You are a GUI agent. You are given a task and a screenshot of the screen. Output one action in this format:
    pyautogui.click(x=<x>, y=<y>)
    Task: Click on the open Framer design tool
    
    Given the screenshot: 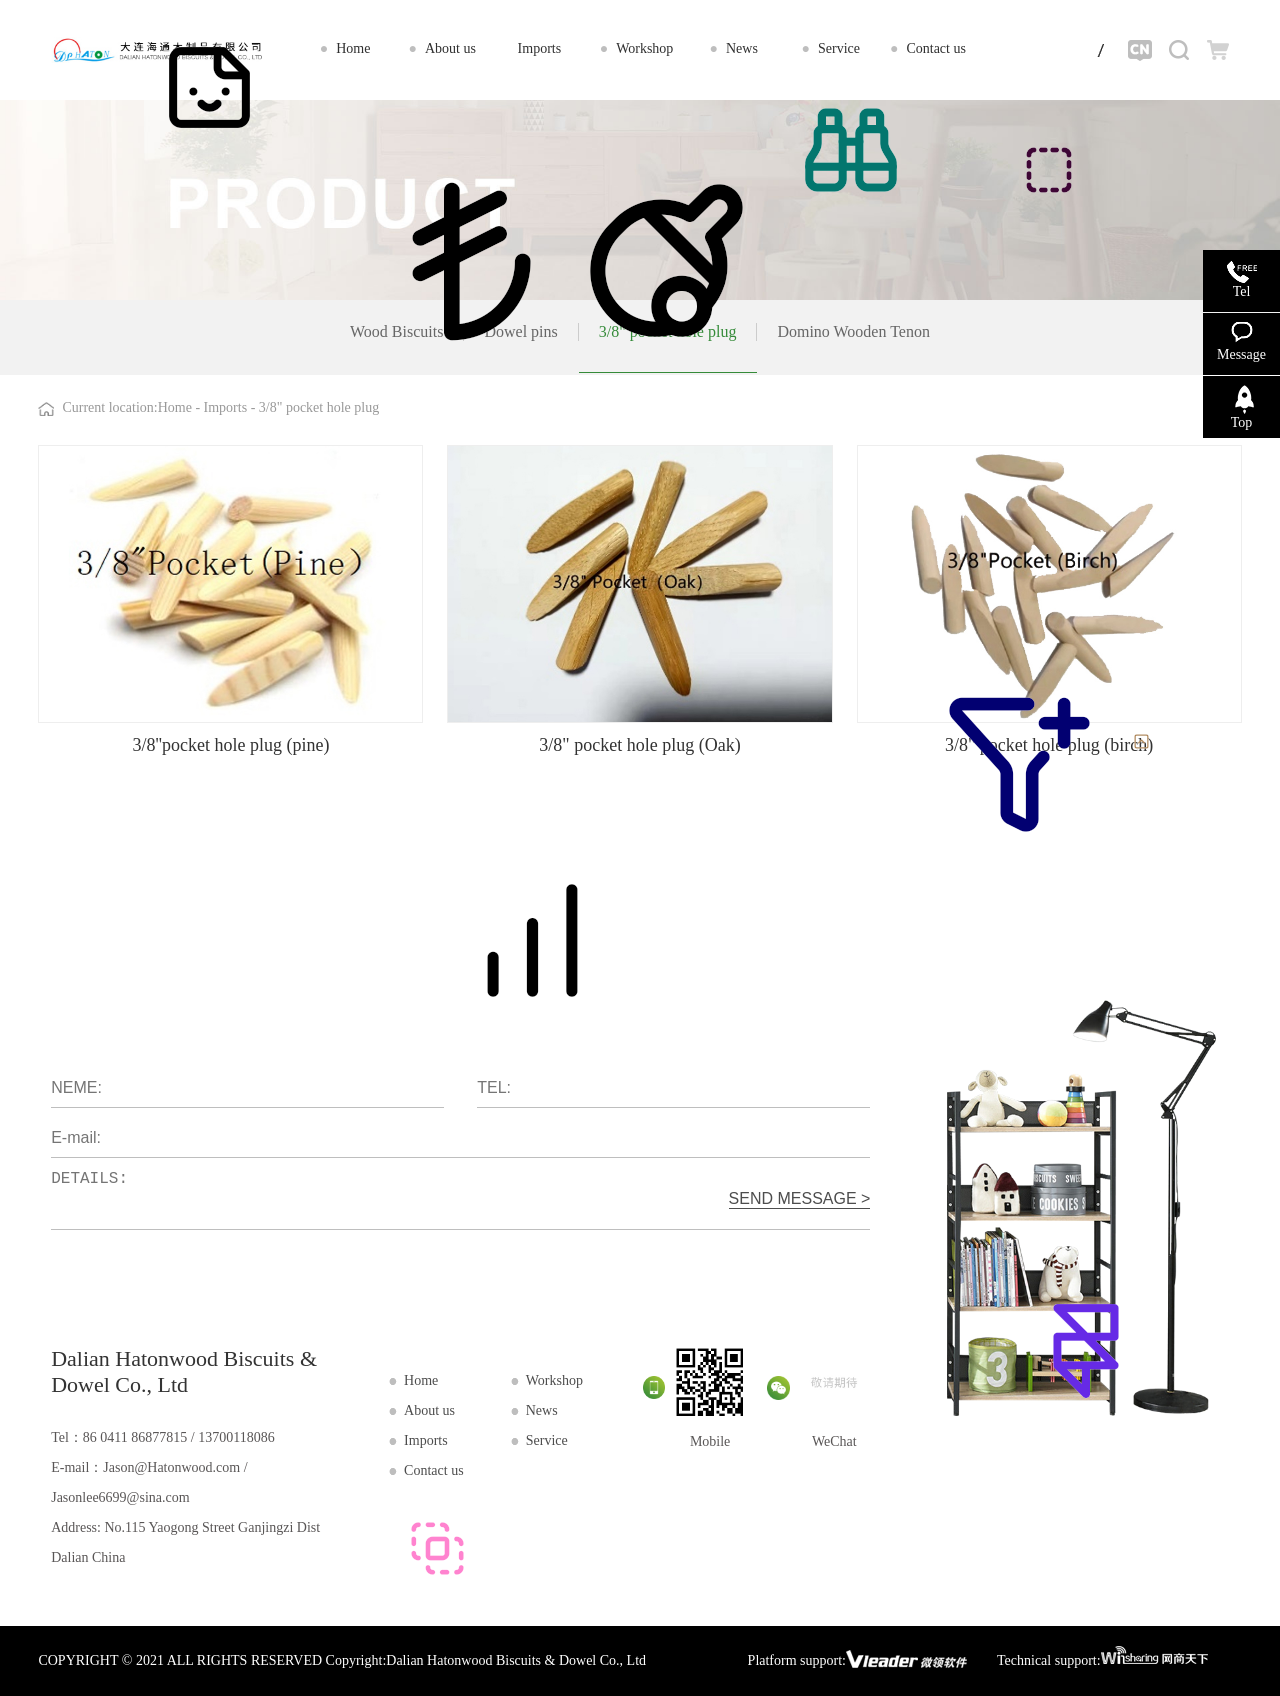 What is the action you would take?
    pyautogui.click(x=1086, y=1349)
    